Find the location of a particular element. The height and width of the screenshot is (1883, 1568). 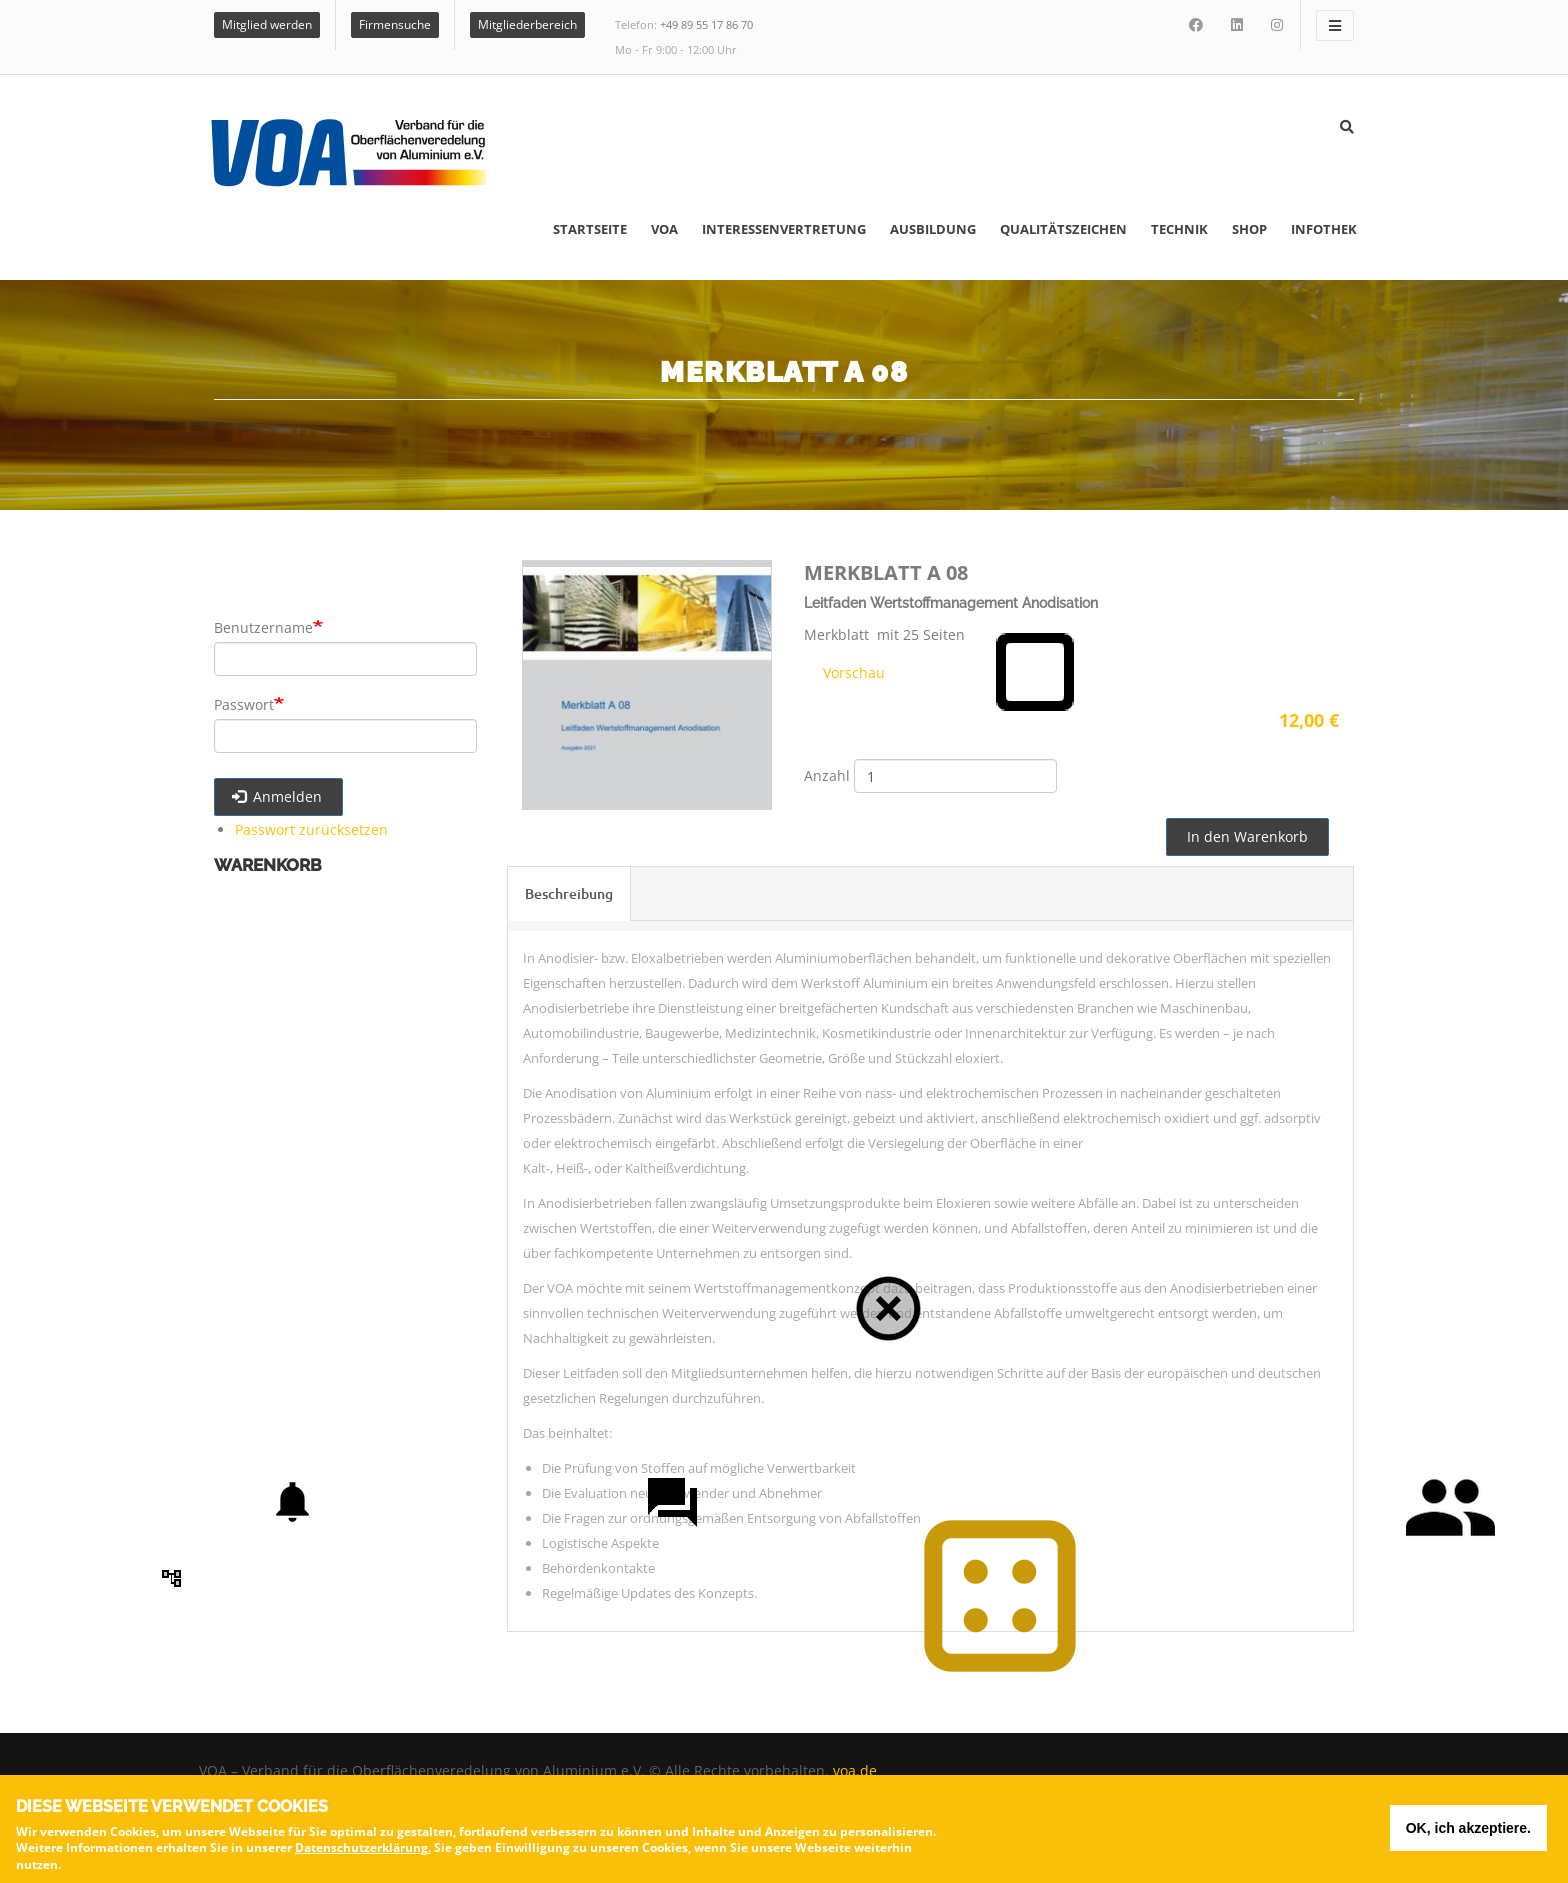

close or dismiss a dialog is located at coordinates (888, 1308).